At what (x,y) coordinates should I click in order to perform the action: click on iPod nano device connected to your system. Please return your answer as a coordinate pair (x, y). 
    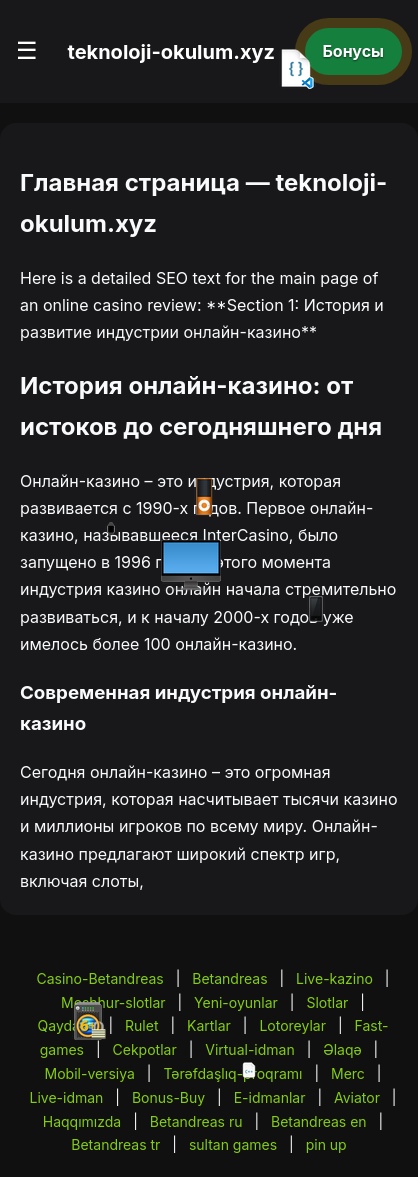
    Looking at the image, I should click on (316, 609).